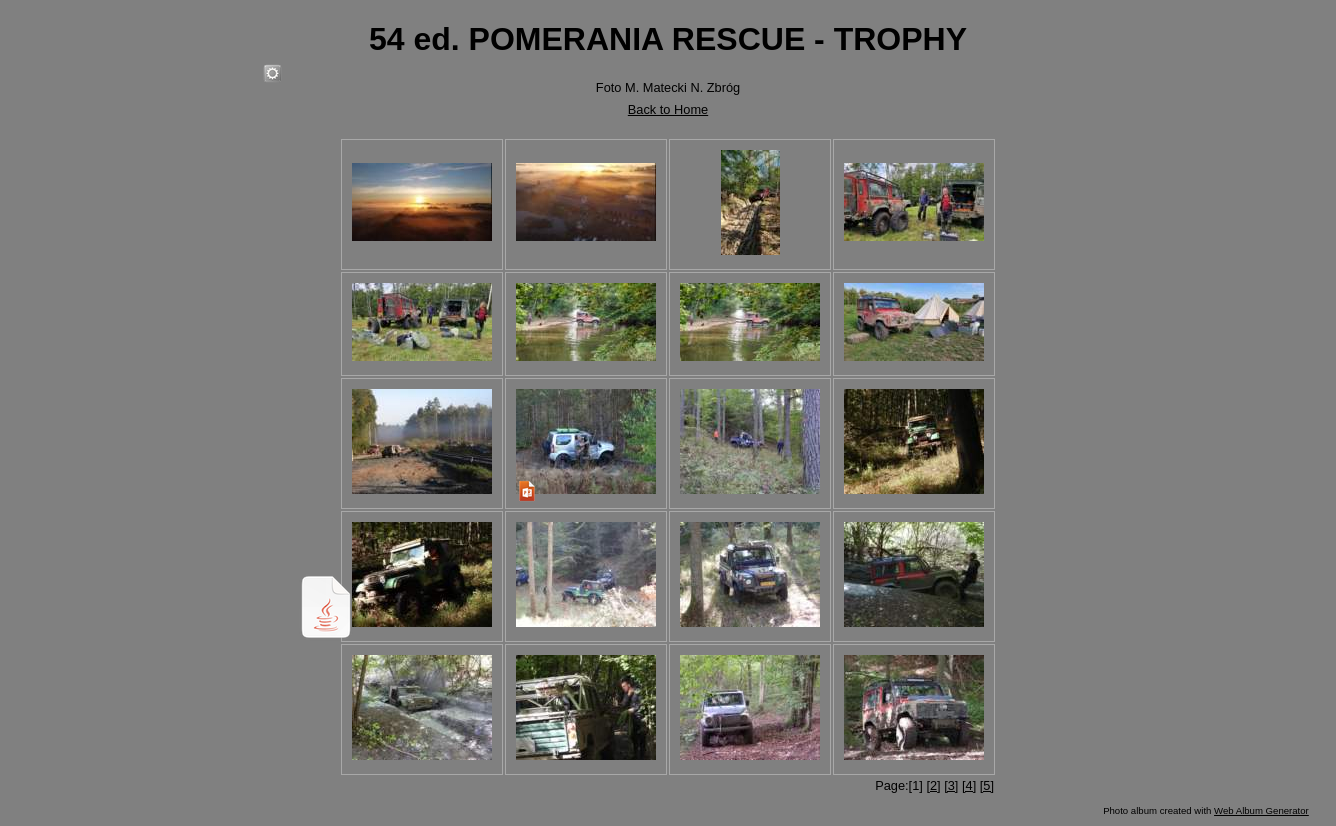 The height and width of the screenshot is (826, 1336). I want to click on java source code file, so click(326, 607).